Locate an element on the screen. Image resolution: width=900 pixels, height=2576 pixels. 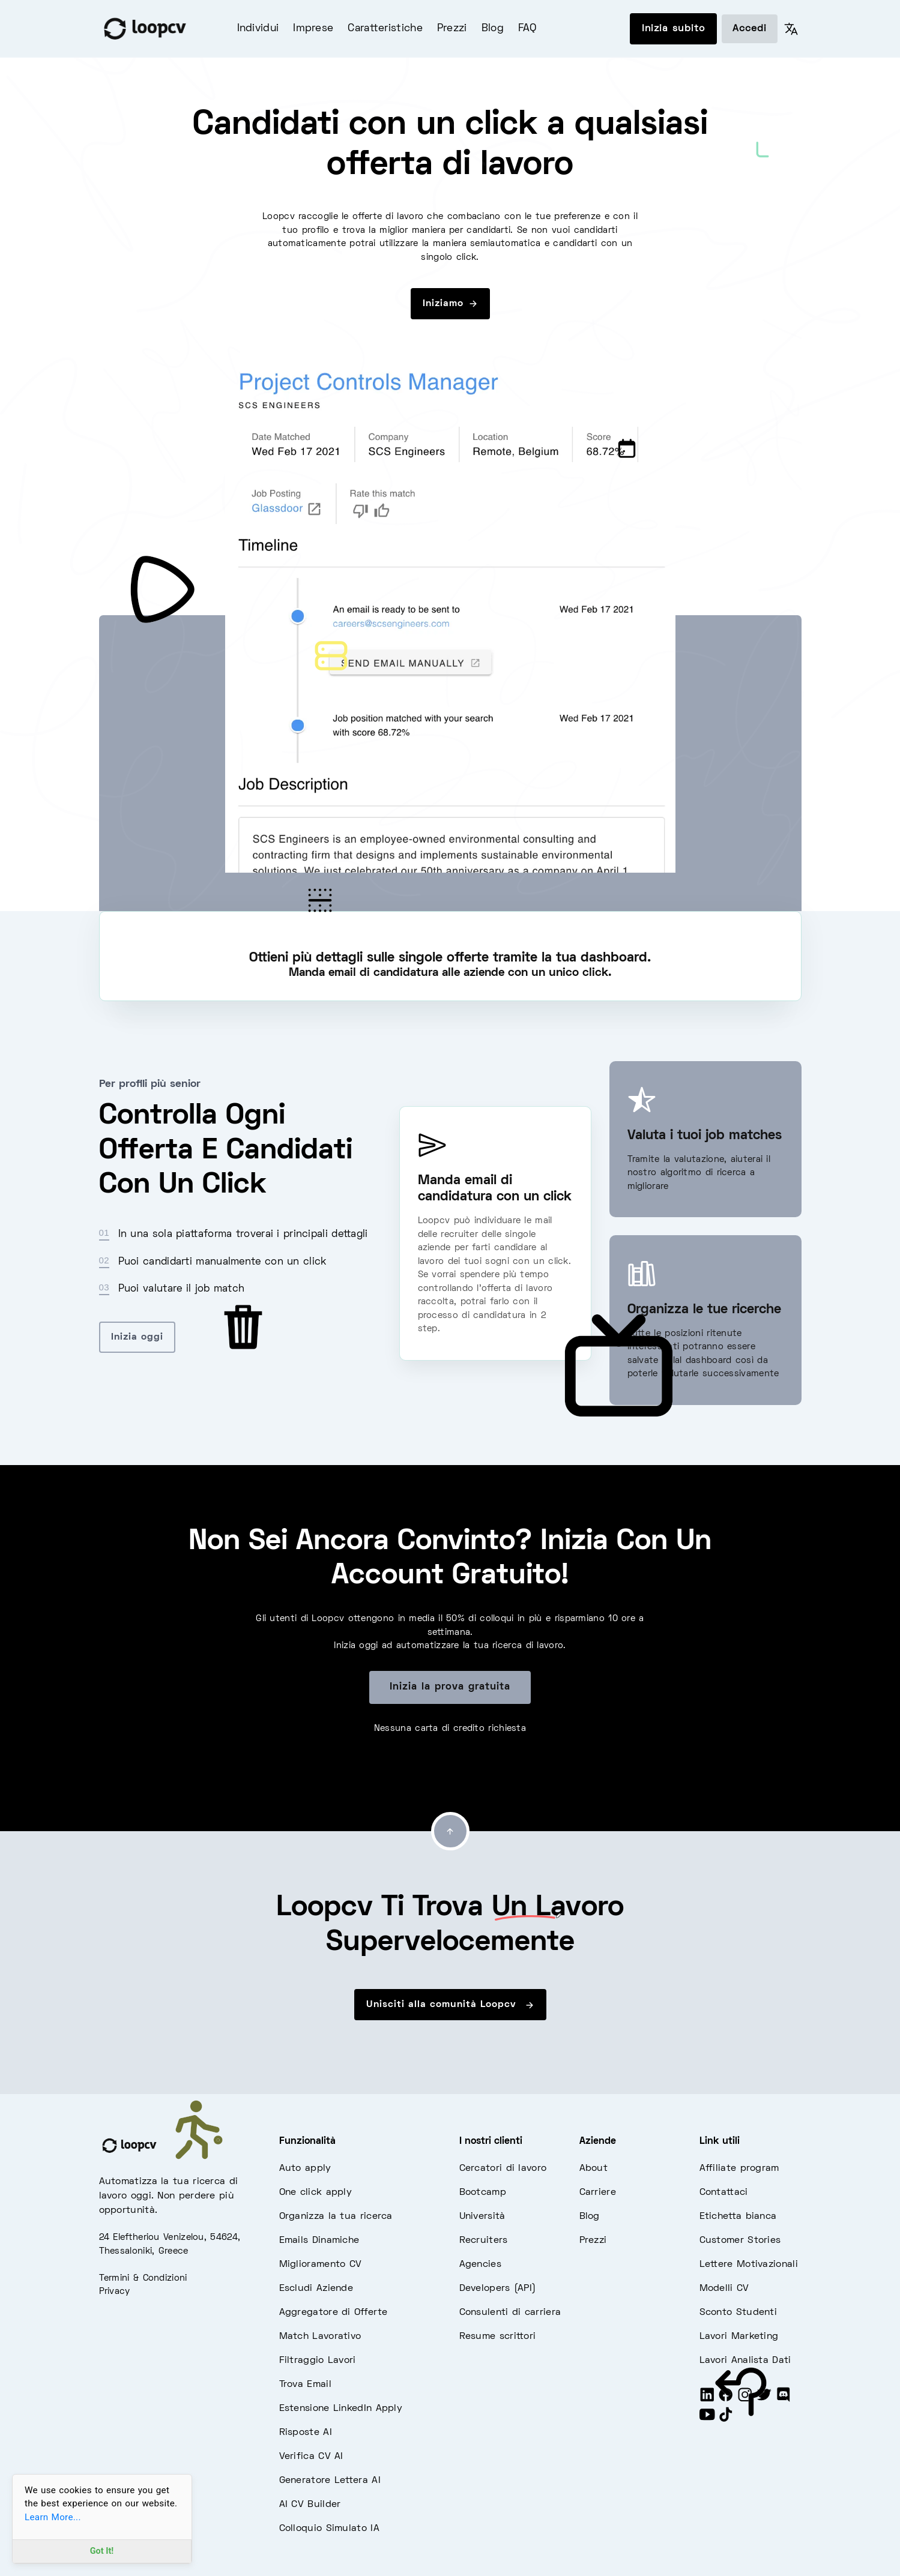
access tv or video streaming options is located at coordinates (618, 1368).